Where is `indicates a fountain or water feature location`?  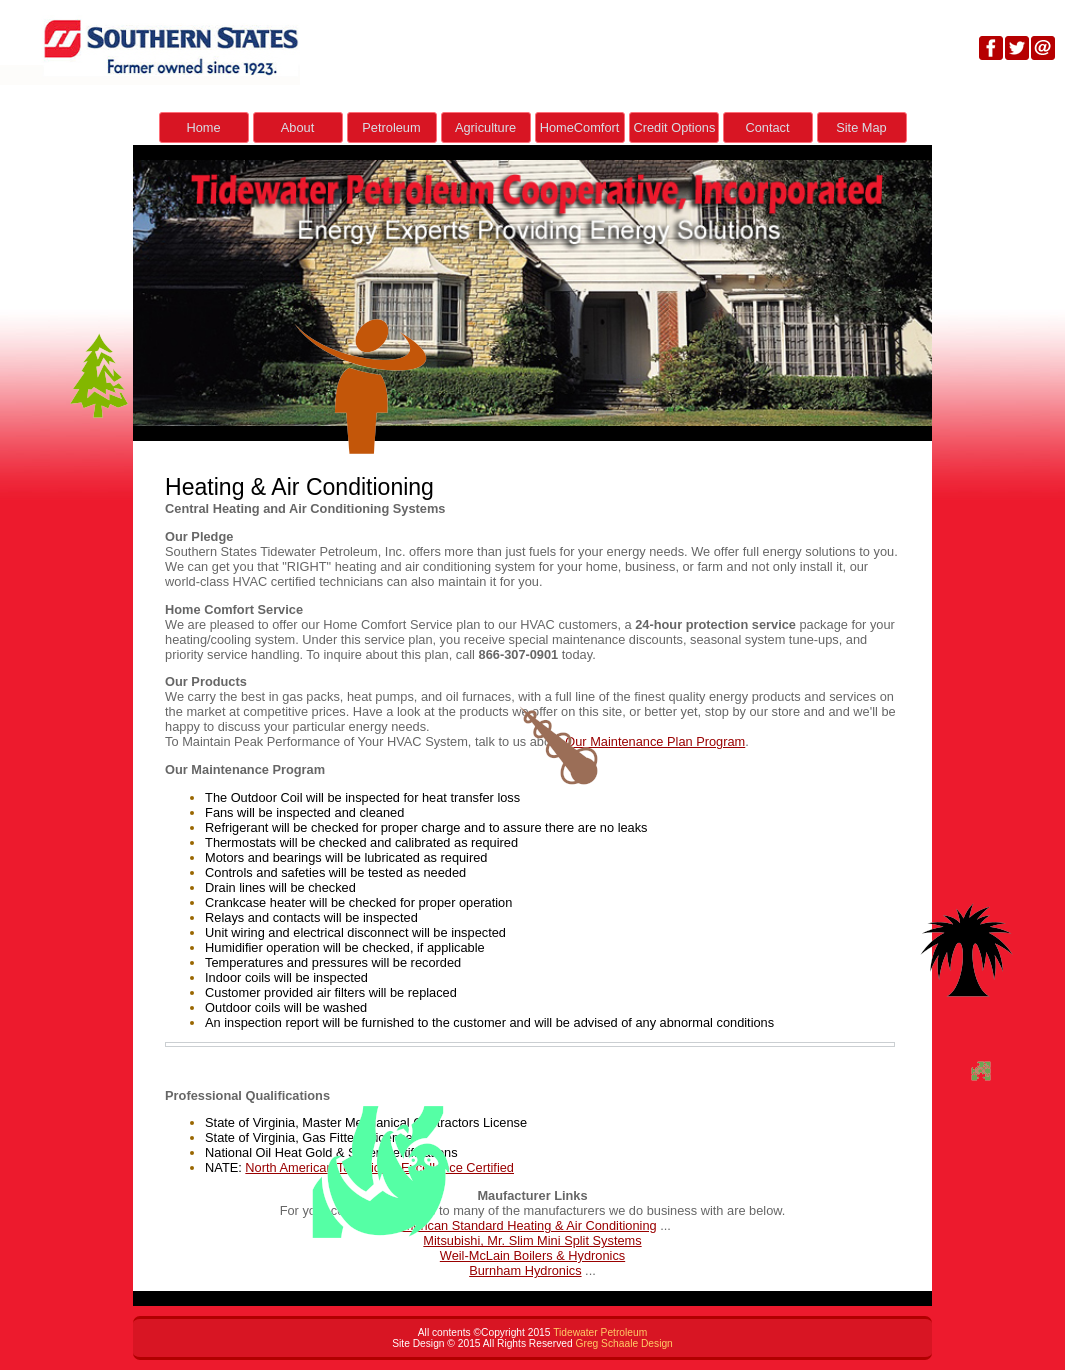
indicates a fountain or water feature location is located at coordinates (967, 950).